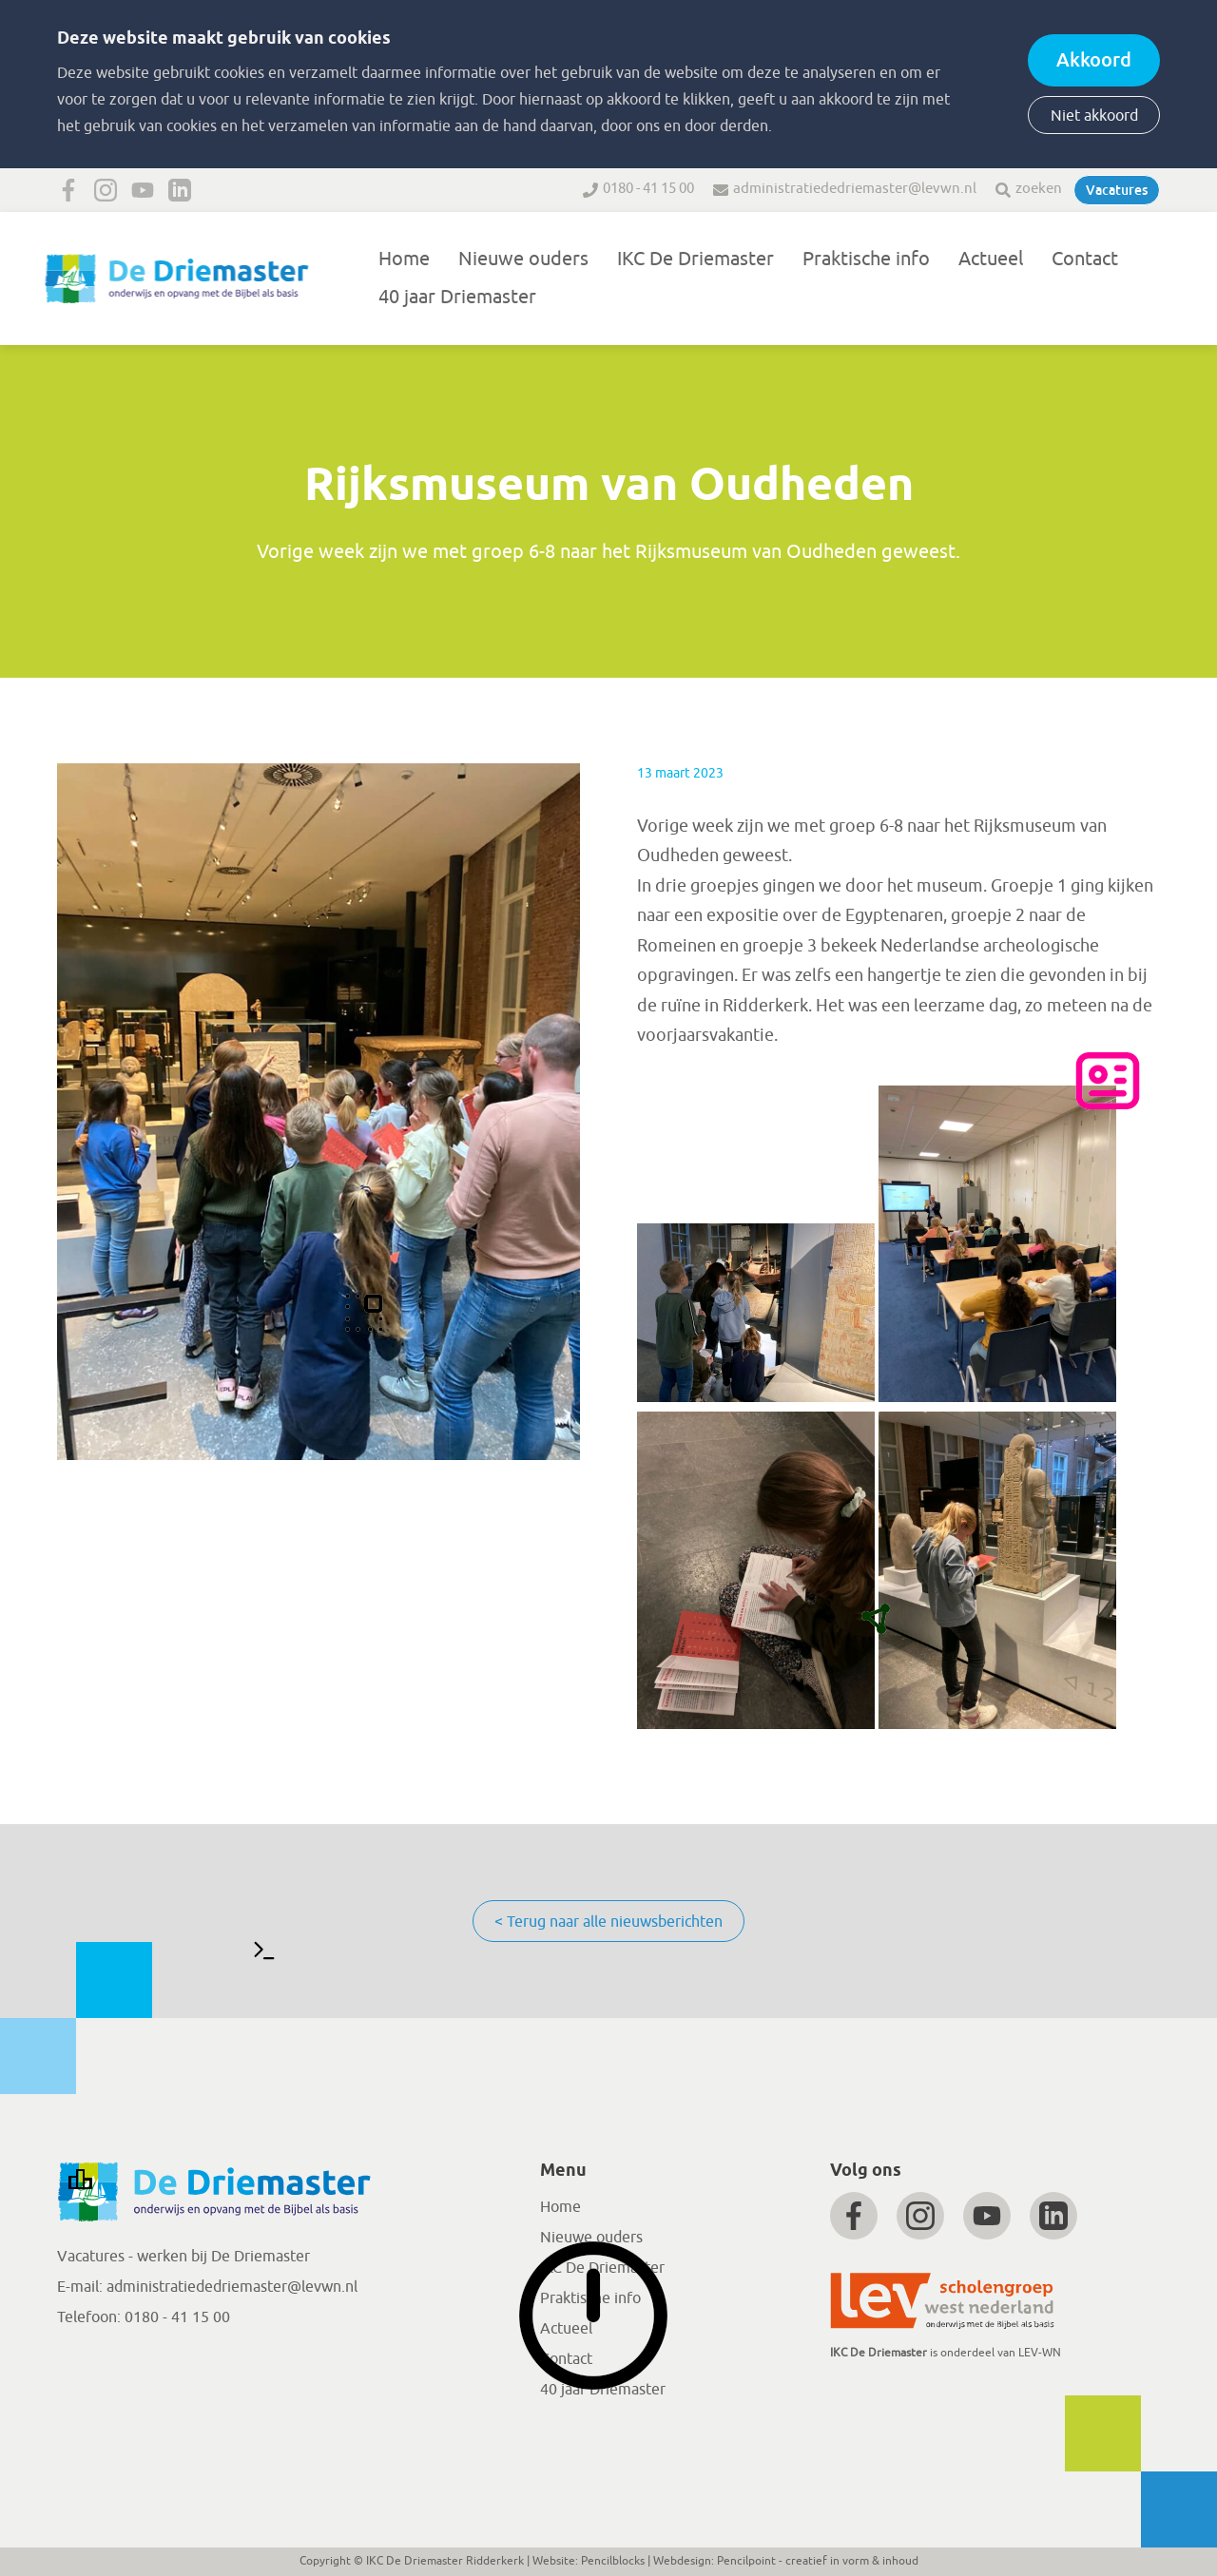 The width and height of the screenshot is (1217, 2576). What do you see at coordinates (364, 1313) in the screenshot?
I see `align element to top-right corner` at bounding box center [364, 1313].